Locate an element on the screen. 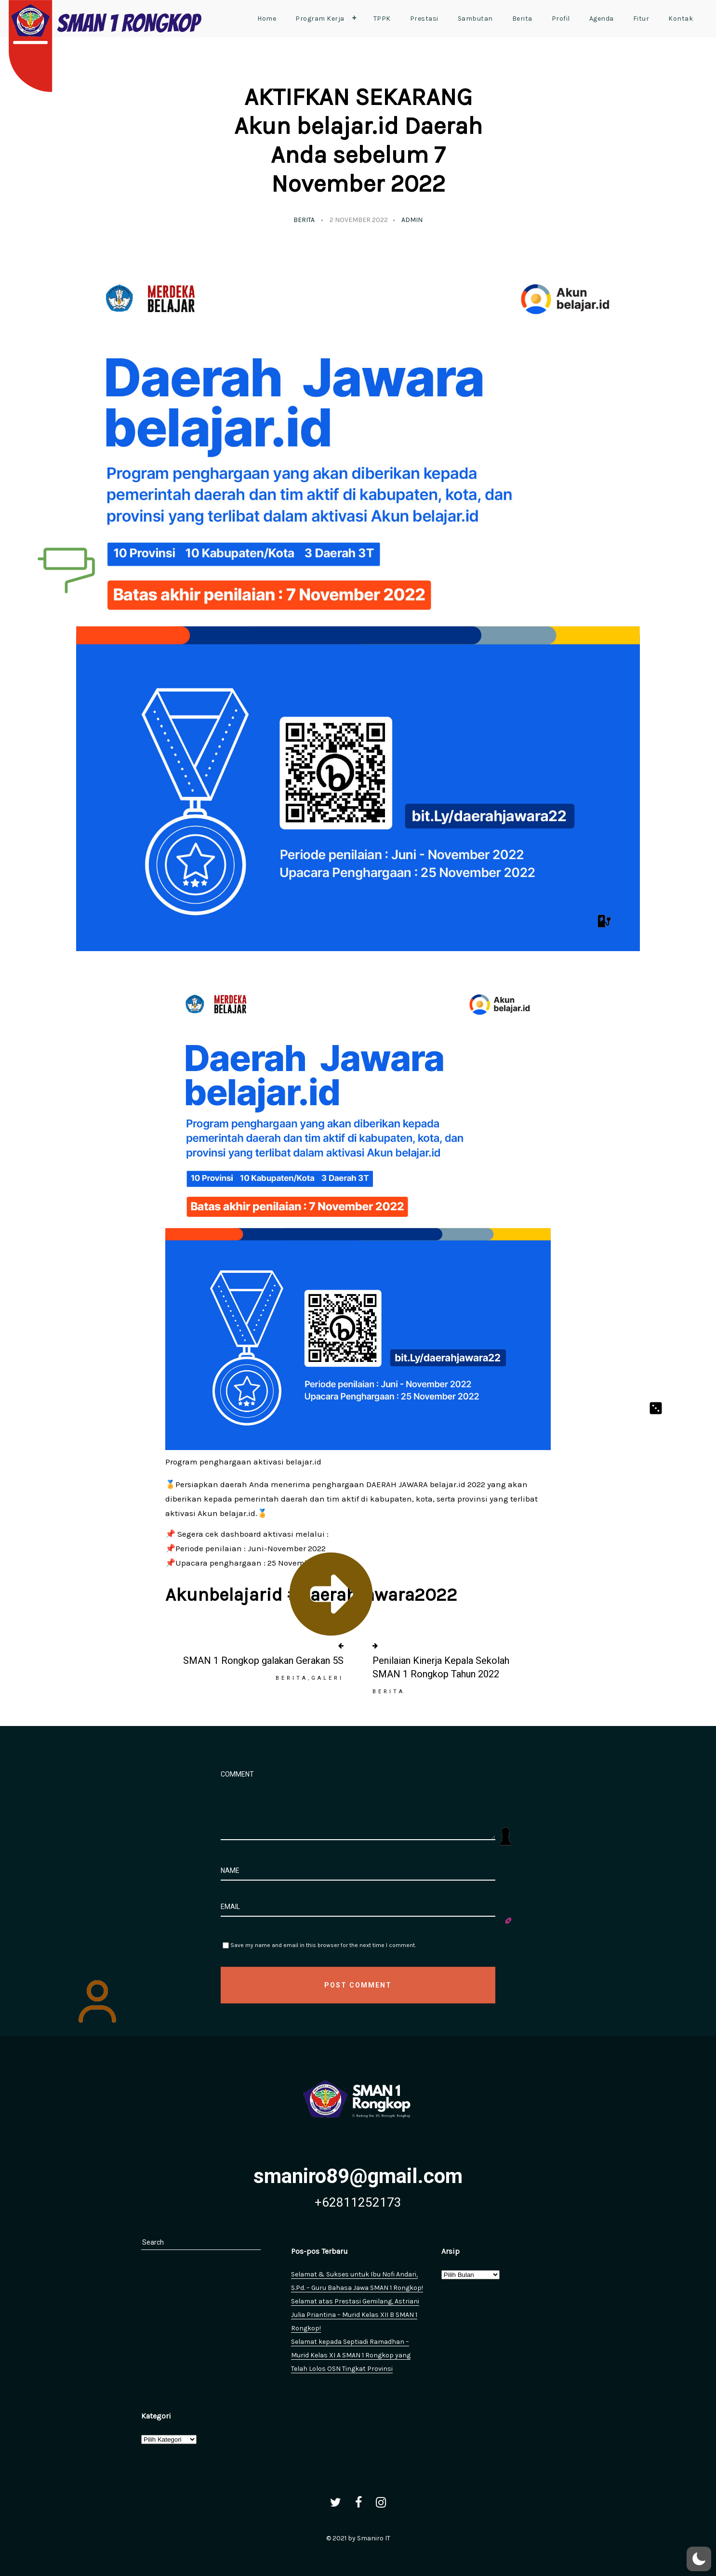 The width and height of the screenshot is (716, 2576). find nearby electric vehicle charging stations is located at coordinates (603, 921).